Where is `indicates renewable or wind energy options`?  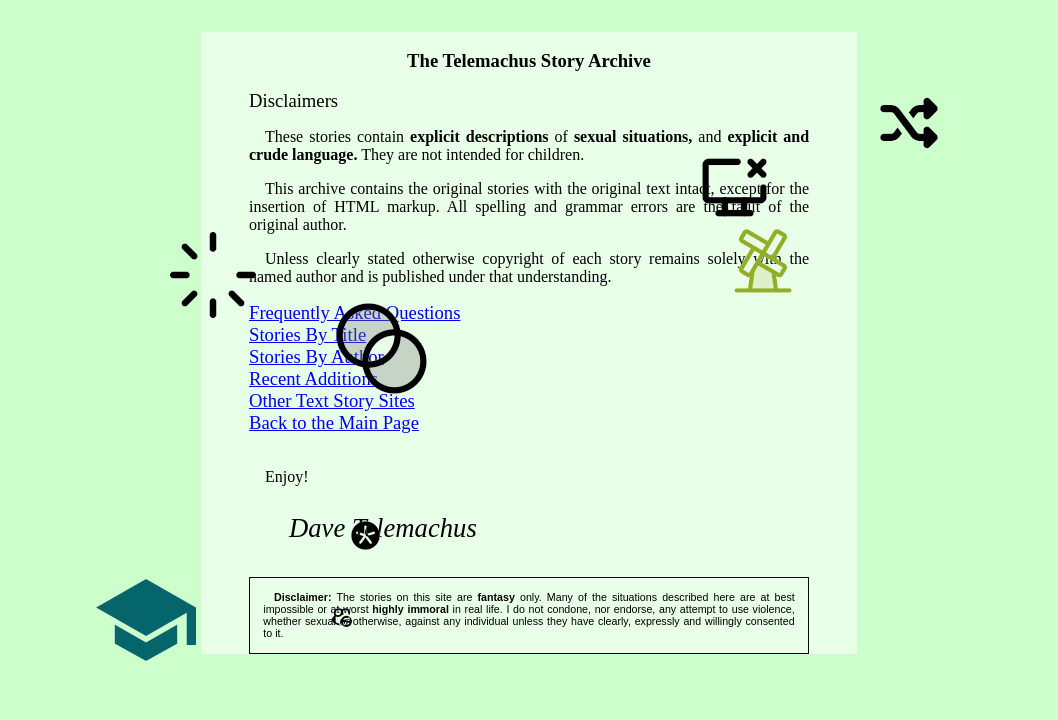 indicates renewable or wind energy options is located at coordinates (763, 262).